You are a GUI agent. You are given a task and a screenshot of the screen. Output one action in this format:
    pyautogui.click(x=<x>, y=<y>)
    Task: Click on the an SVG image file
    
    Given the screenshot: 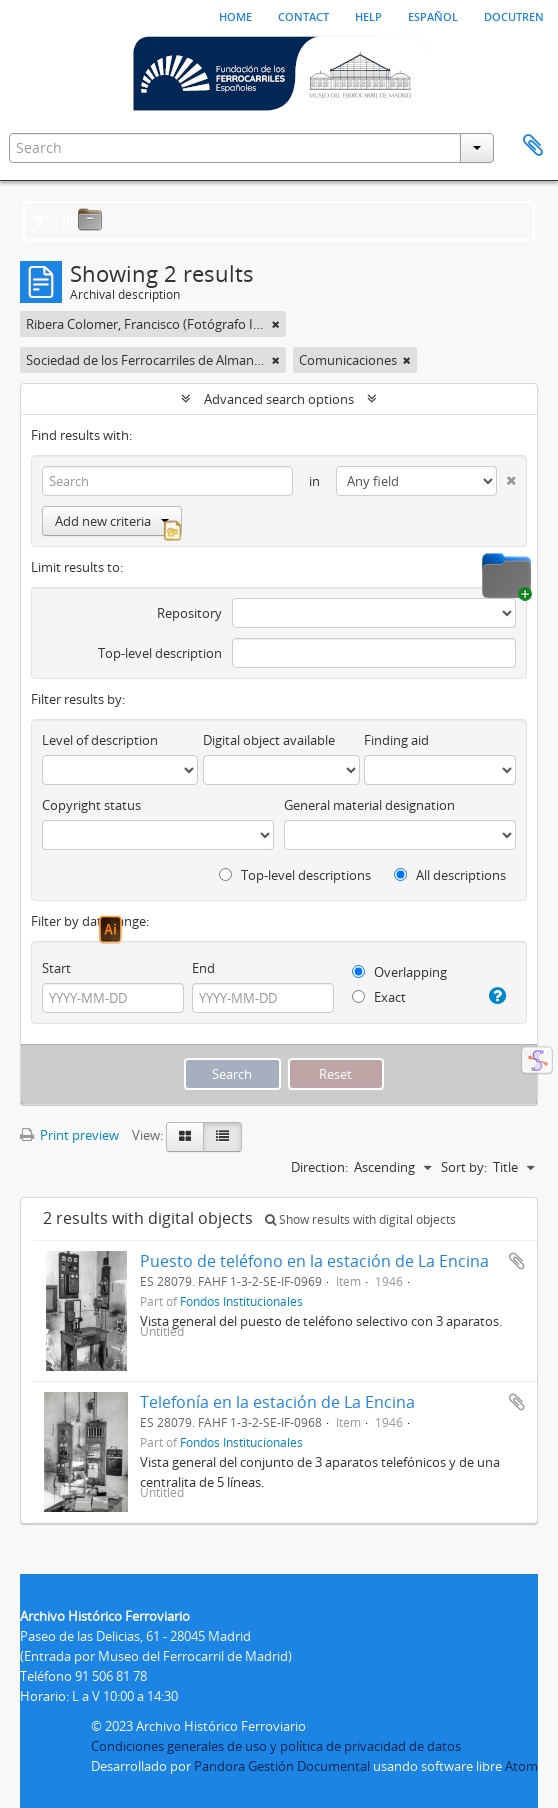 What is the action you would take?
    pyautogui.click(x=537, y=1059)
    